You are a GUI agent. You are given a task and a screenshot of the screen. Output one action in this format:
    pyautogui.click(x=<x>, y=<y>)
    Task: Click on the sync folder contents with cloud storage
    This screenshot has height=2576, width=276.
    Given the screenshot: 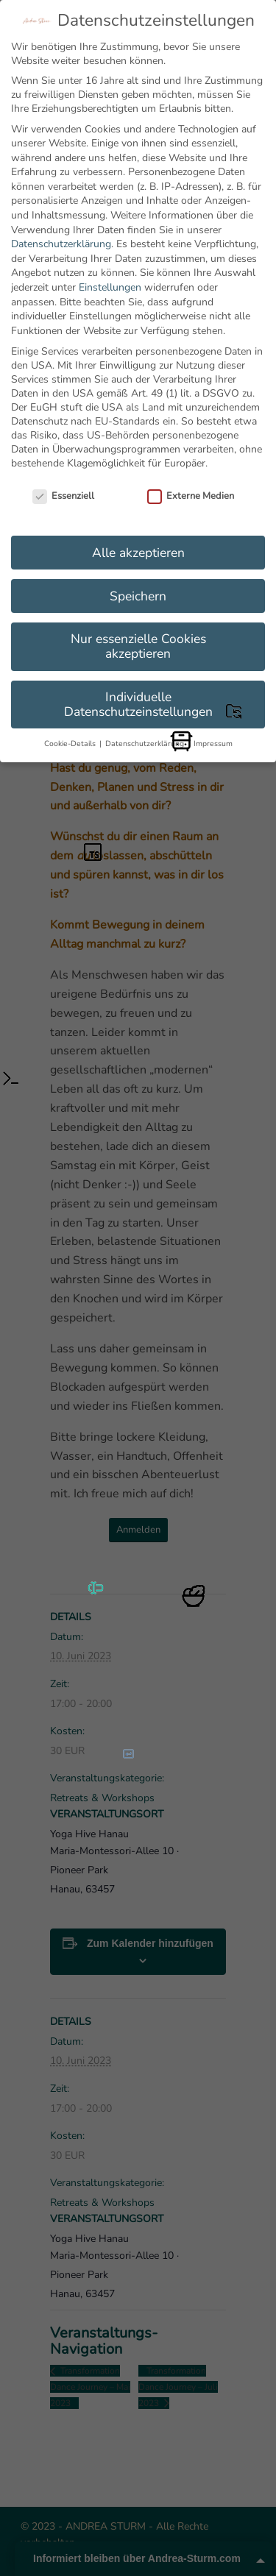 What is the action you would take?
    pyautogui.click(x=233, y=711)
    